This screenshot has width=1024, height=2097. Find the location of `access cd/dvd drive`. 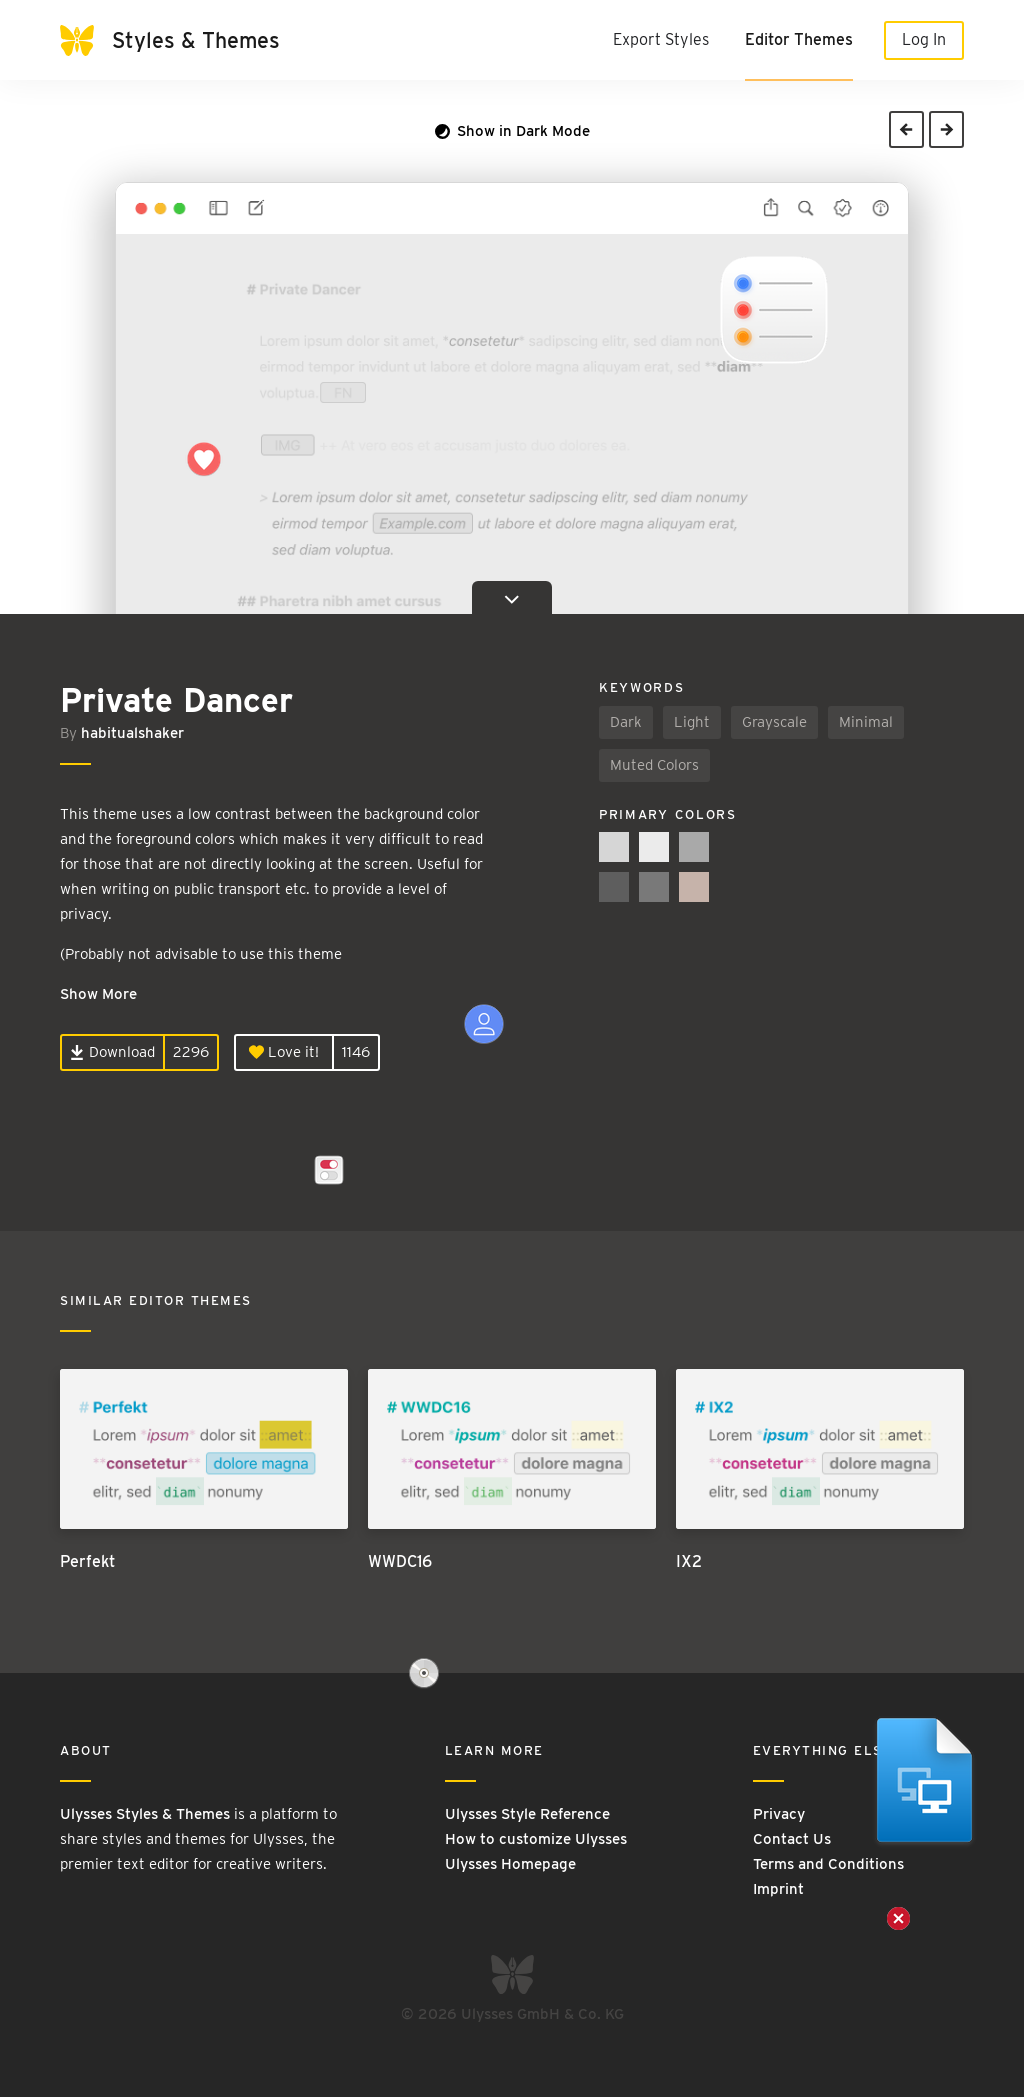

access cd/dvd drive is located at coordinates (424, 1673).